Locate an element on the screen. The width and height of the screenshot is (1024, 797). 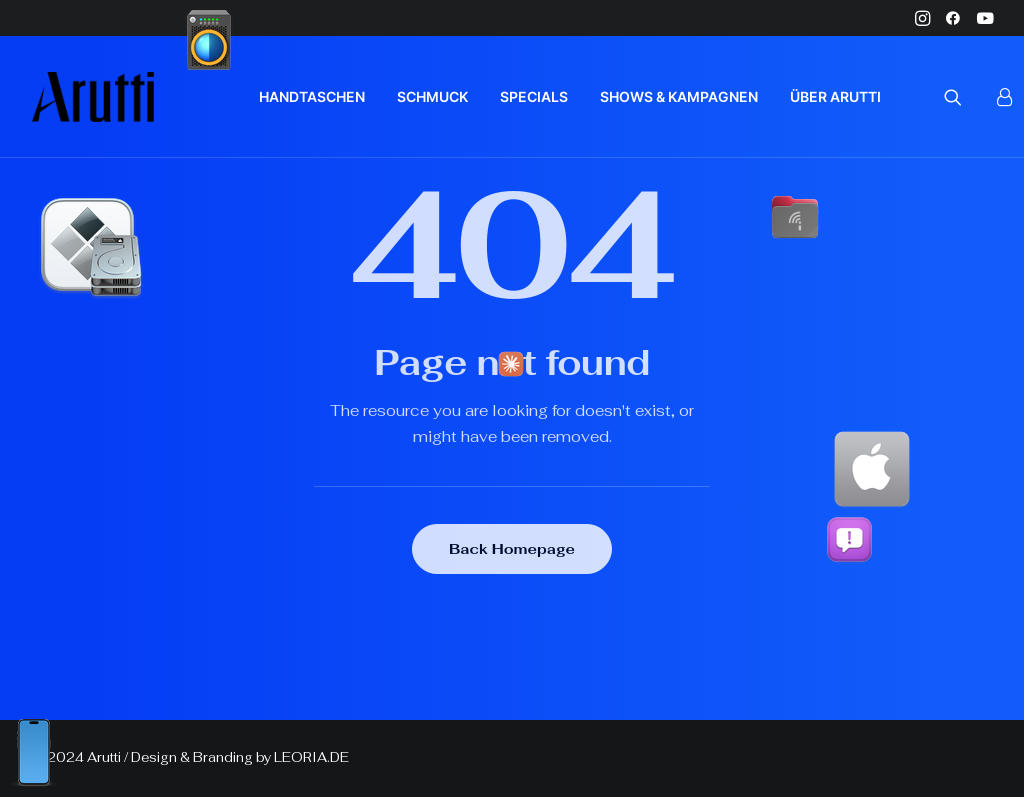
access RAID storage configuration settings is located at coordinates (209, 40).